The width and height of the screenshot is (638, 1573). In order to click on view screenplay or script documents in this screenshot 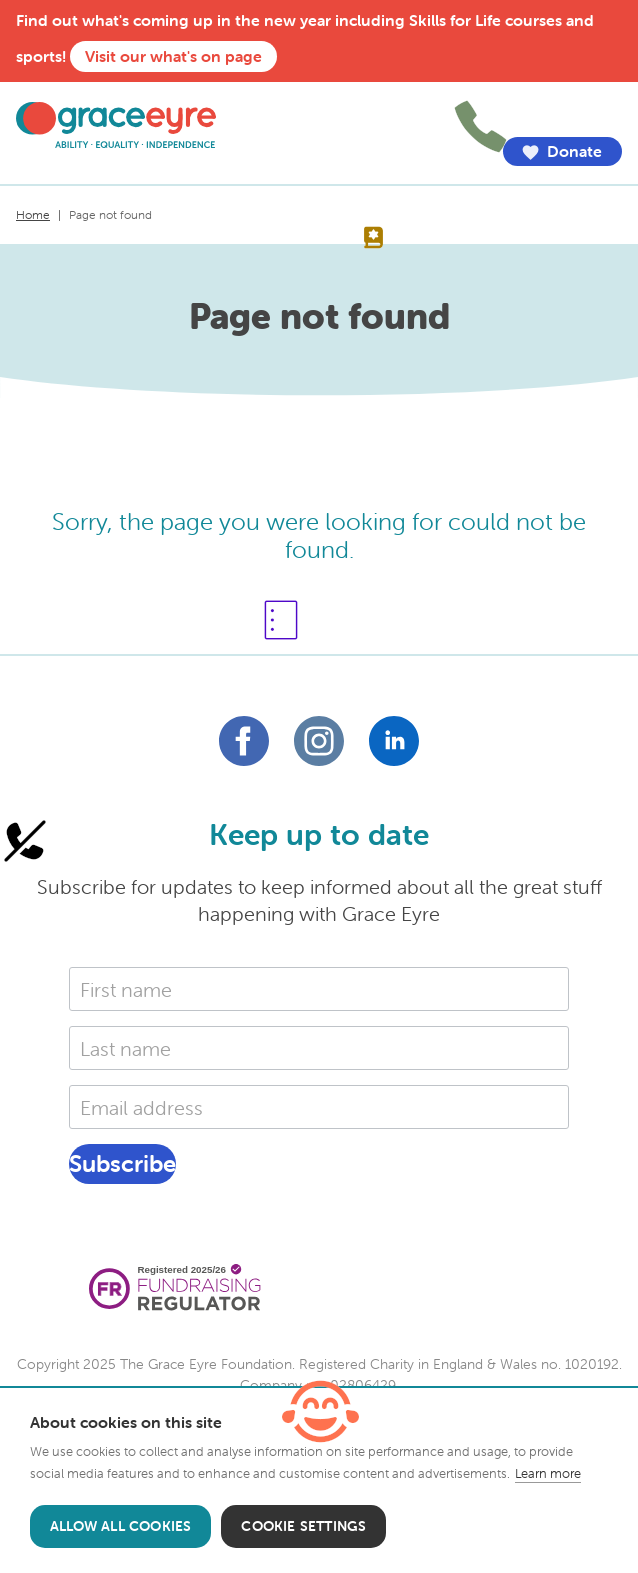, I will do `click(281, 620)`.